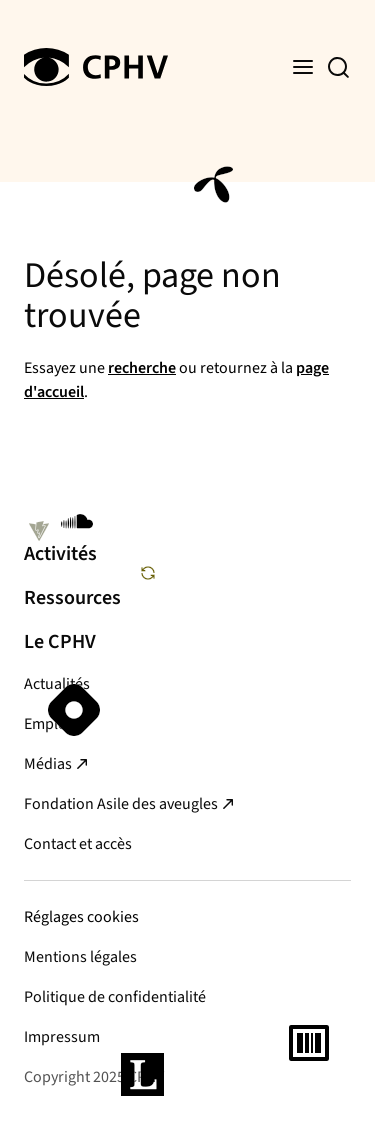 The image size is (375, 1125). What do you see at coordinates (74, 710) in the screenshot?
I see `open Hashnode blogging platform` at bounding box center [74, 710].